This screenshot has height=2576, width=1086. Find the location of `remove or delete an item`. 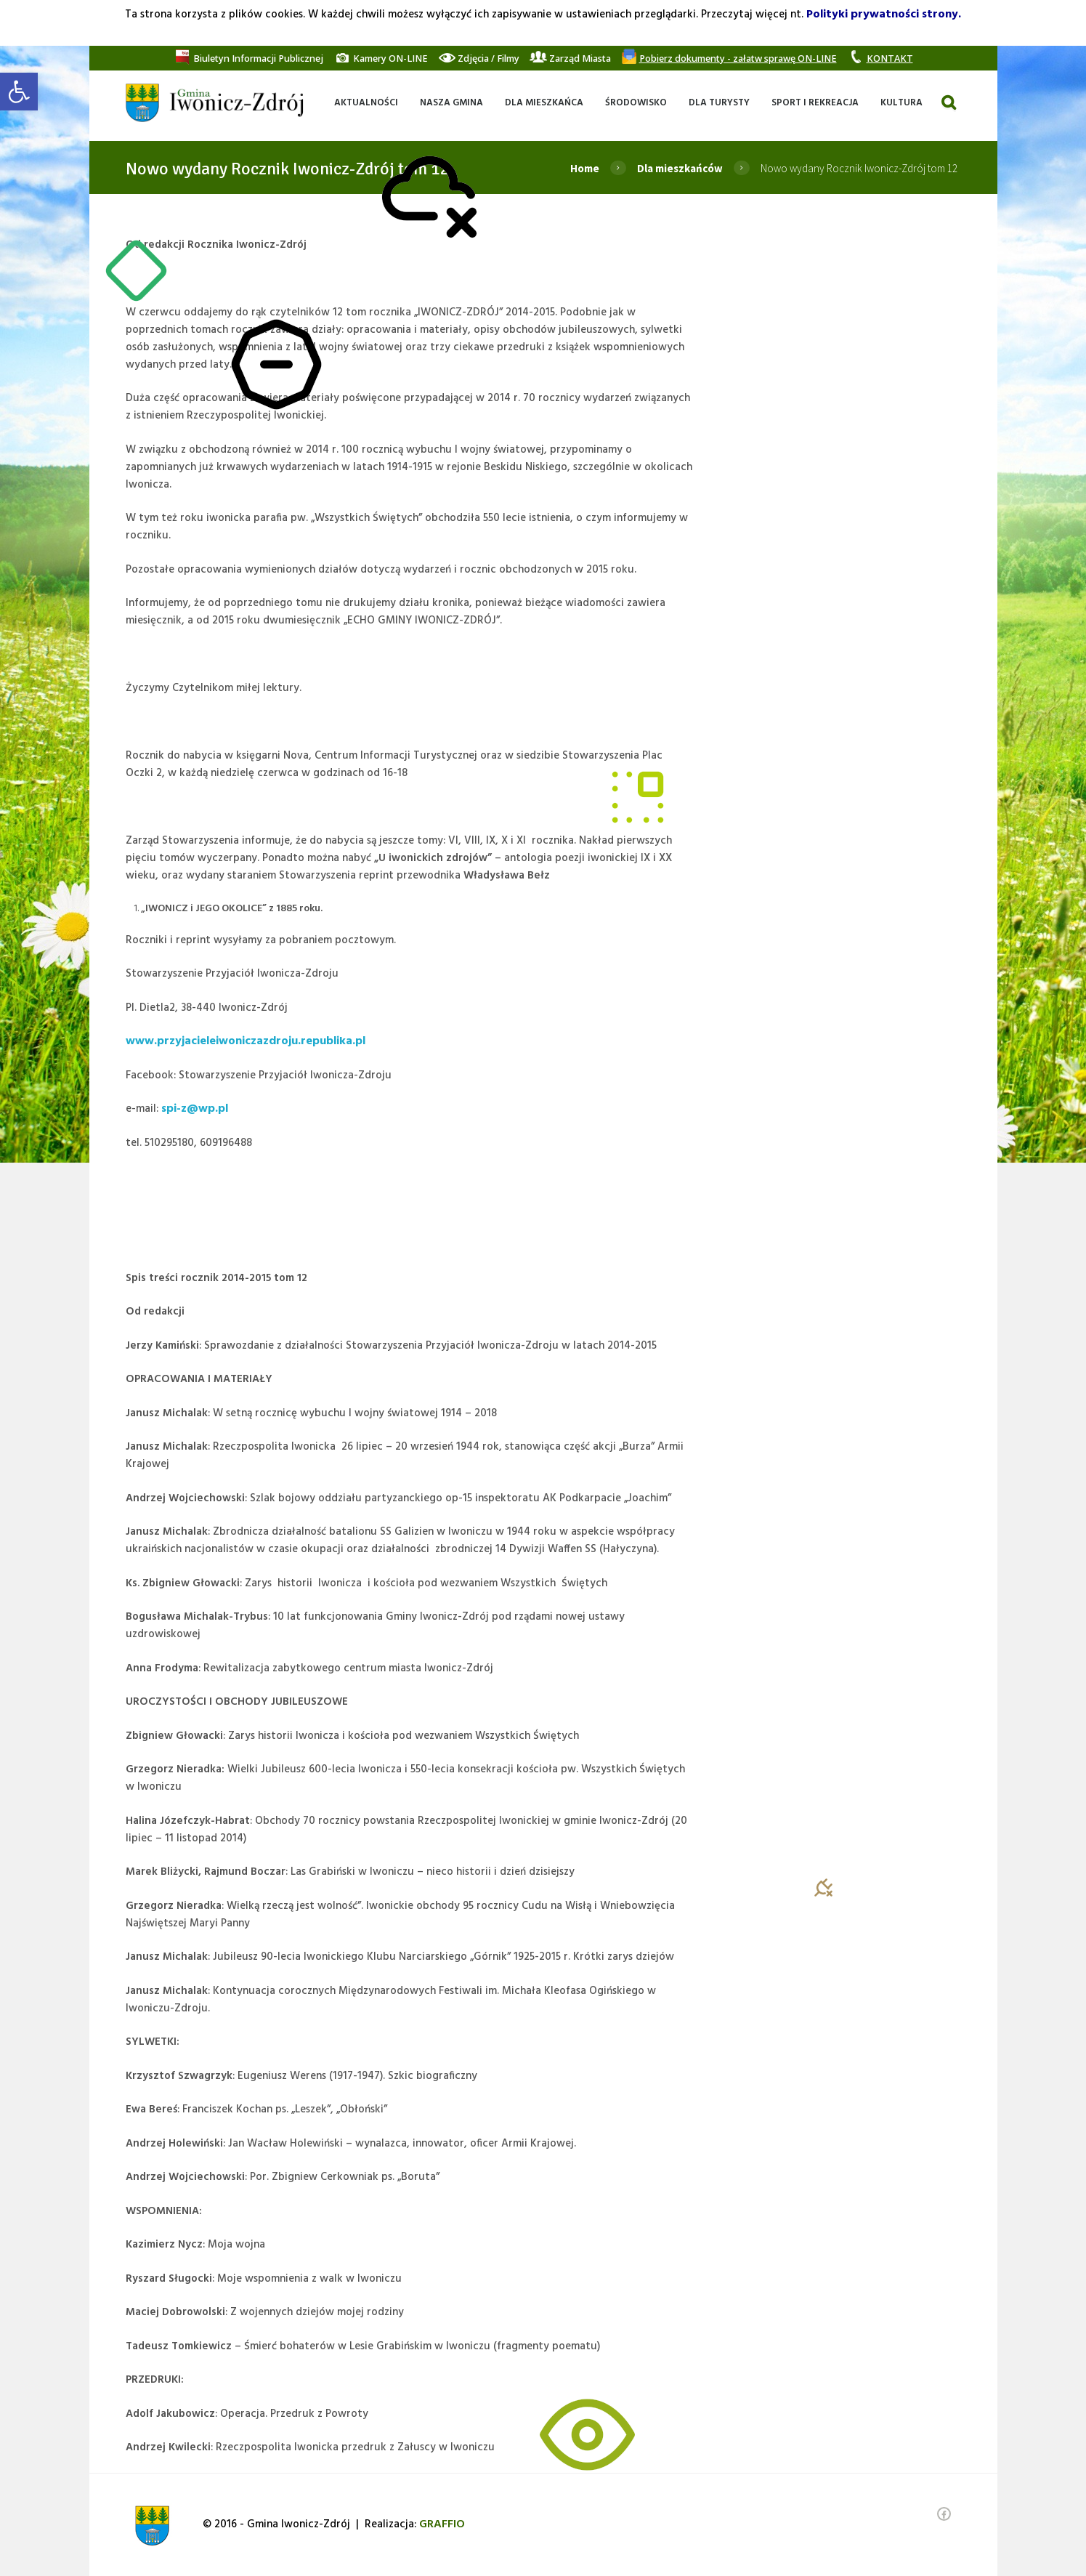

remove or delete an item is located at coordinates (276, 364).